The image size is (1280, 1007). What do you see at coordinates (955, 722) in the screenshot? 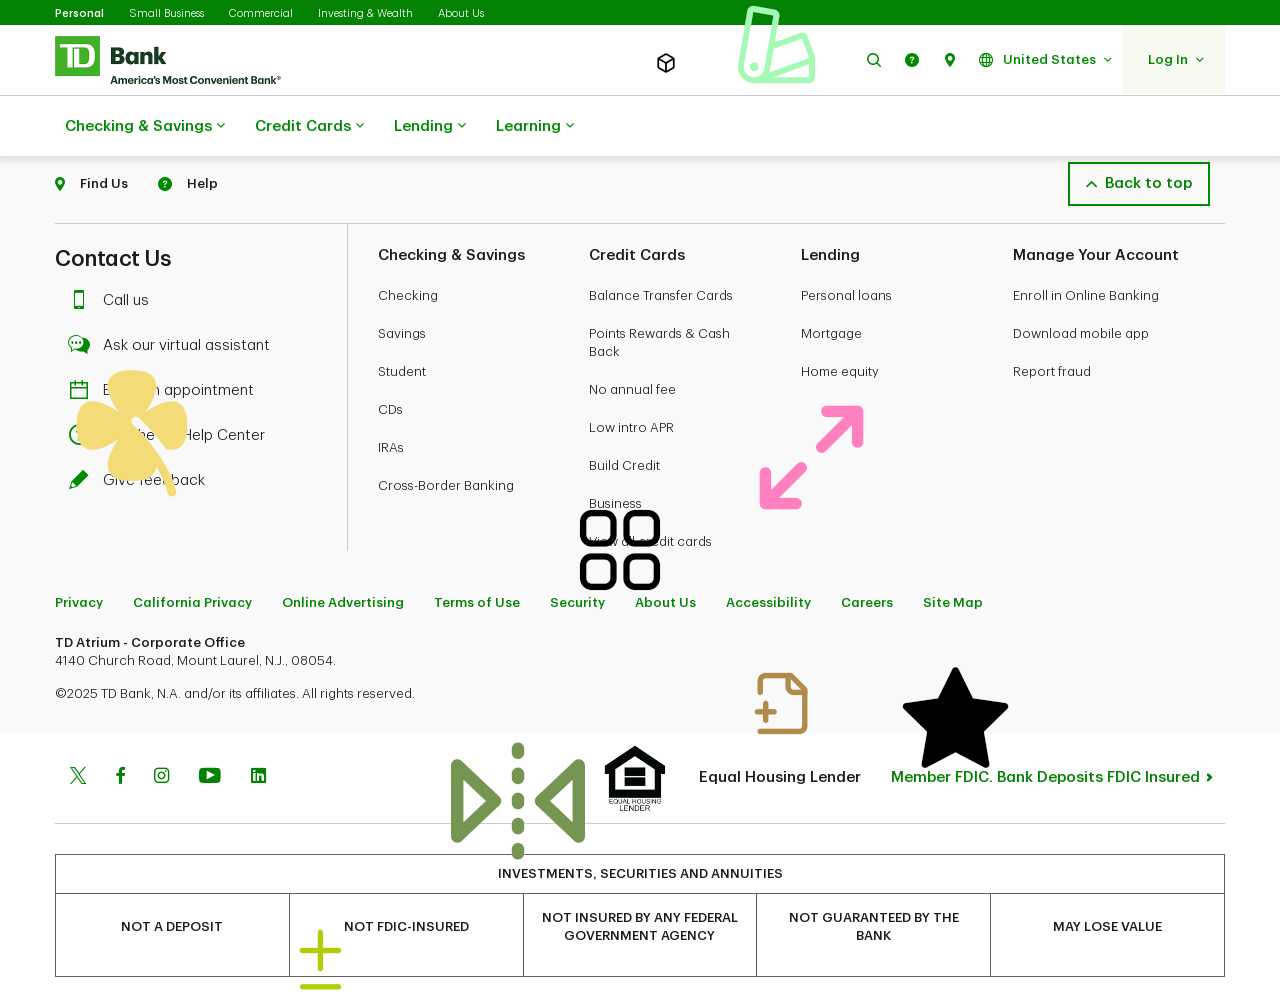
I see `indicates a favorited or starred item` at bounding box center [955, 722].